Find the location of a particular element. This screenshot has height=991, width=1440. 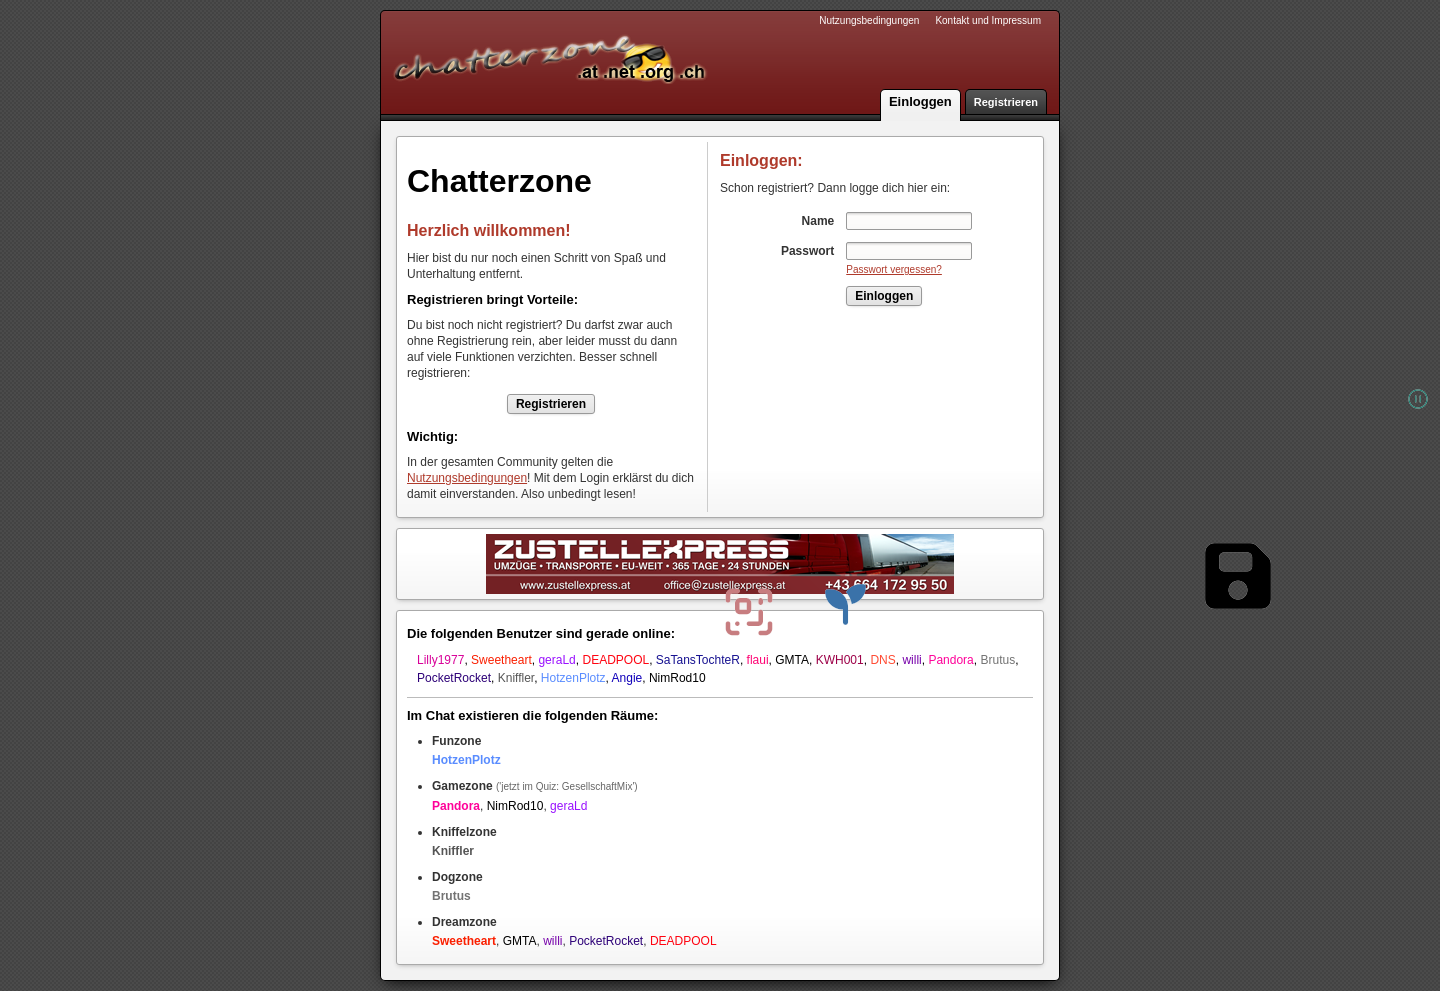

indicates new growth or beginner status is located at coordinates (845, 604).